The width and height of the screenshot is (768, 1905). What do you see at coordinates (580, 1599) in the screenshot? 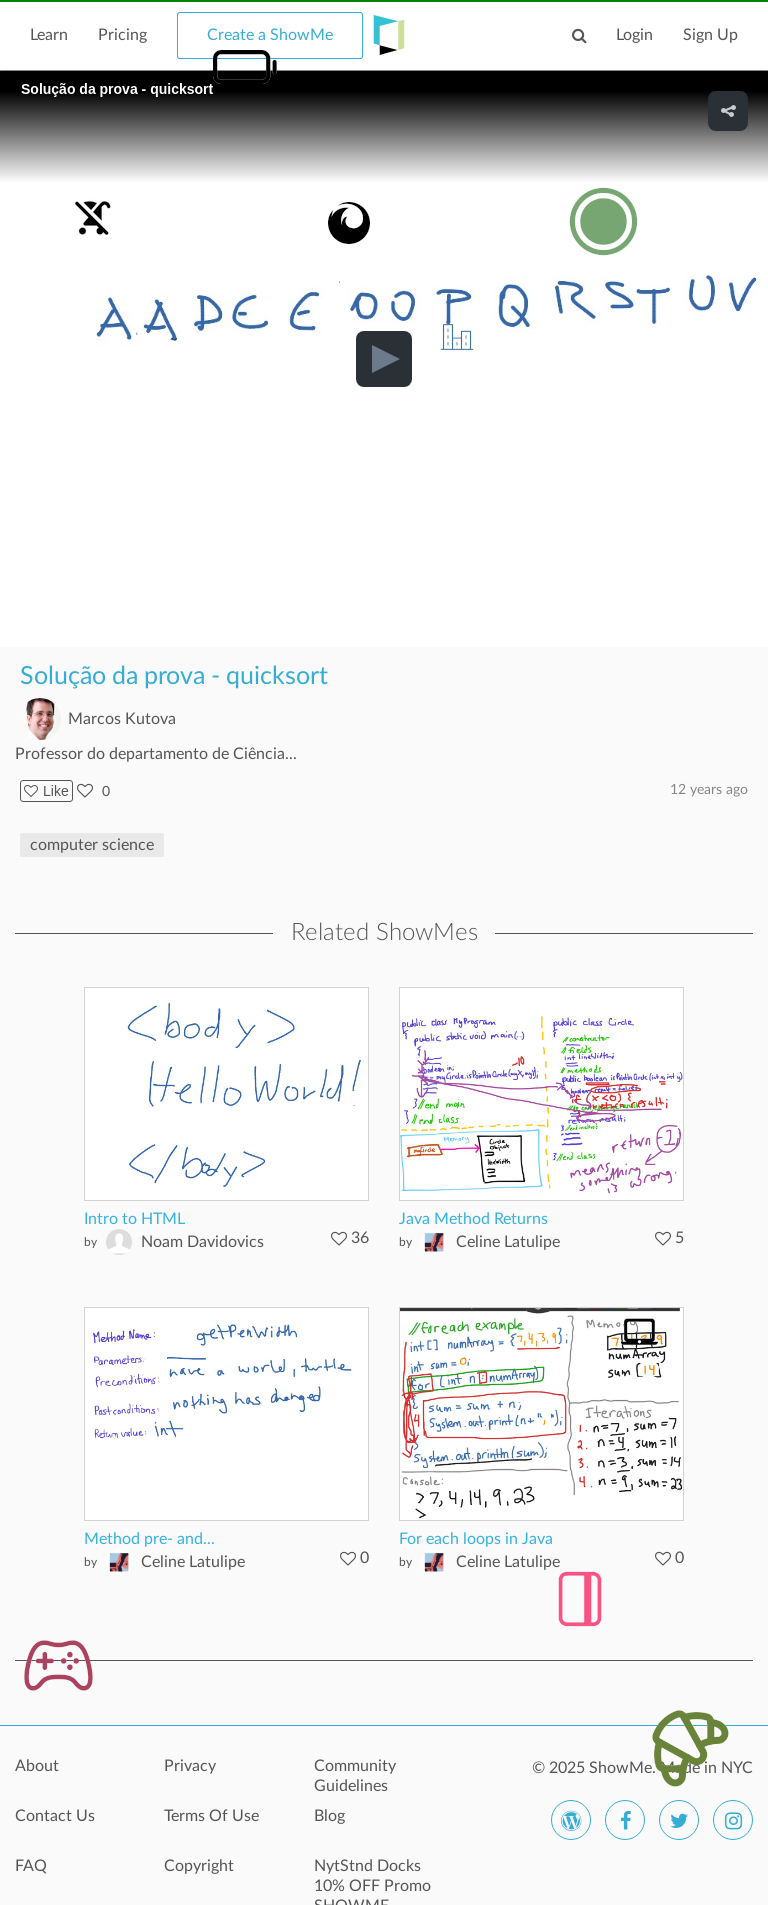
I see `open your journal or diary` at bounding box center [580, 1599].